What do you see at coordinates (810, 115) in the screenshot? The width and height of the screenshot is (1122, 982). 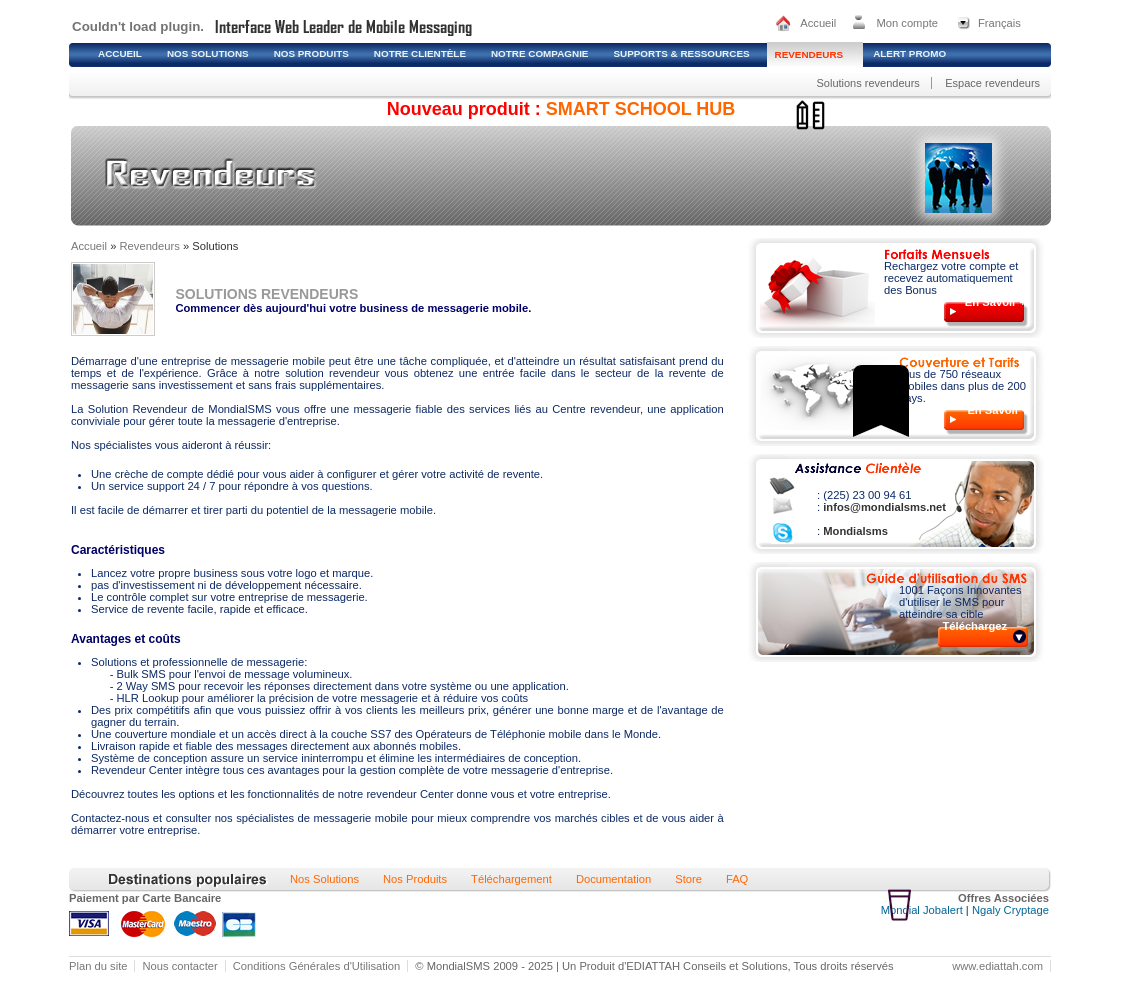 I see `access design or editing tools` at bounding box center [810, 115].